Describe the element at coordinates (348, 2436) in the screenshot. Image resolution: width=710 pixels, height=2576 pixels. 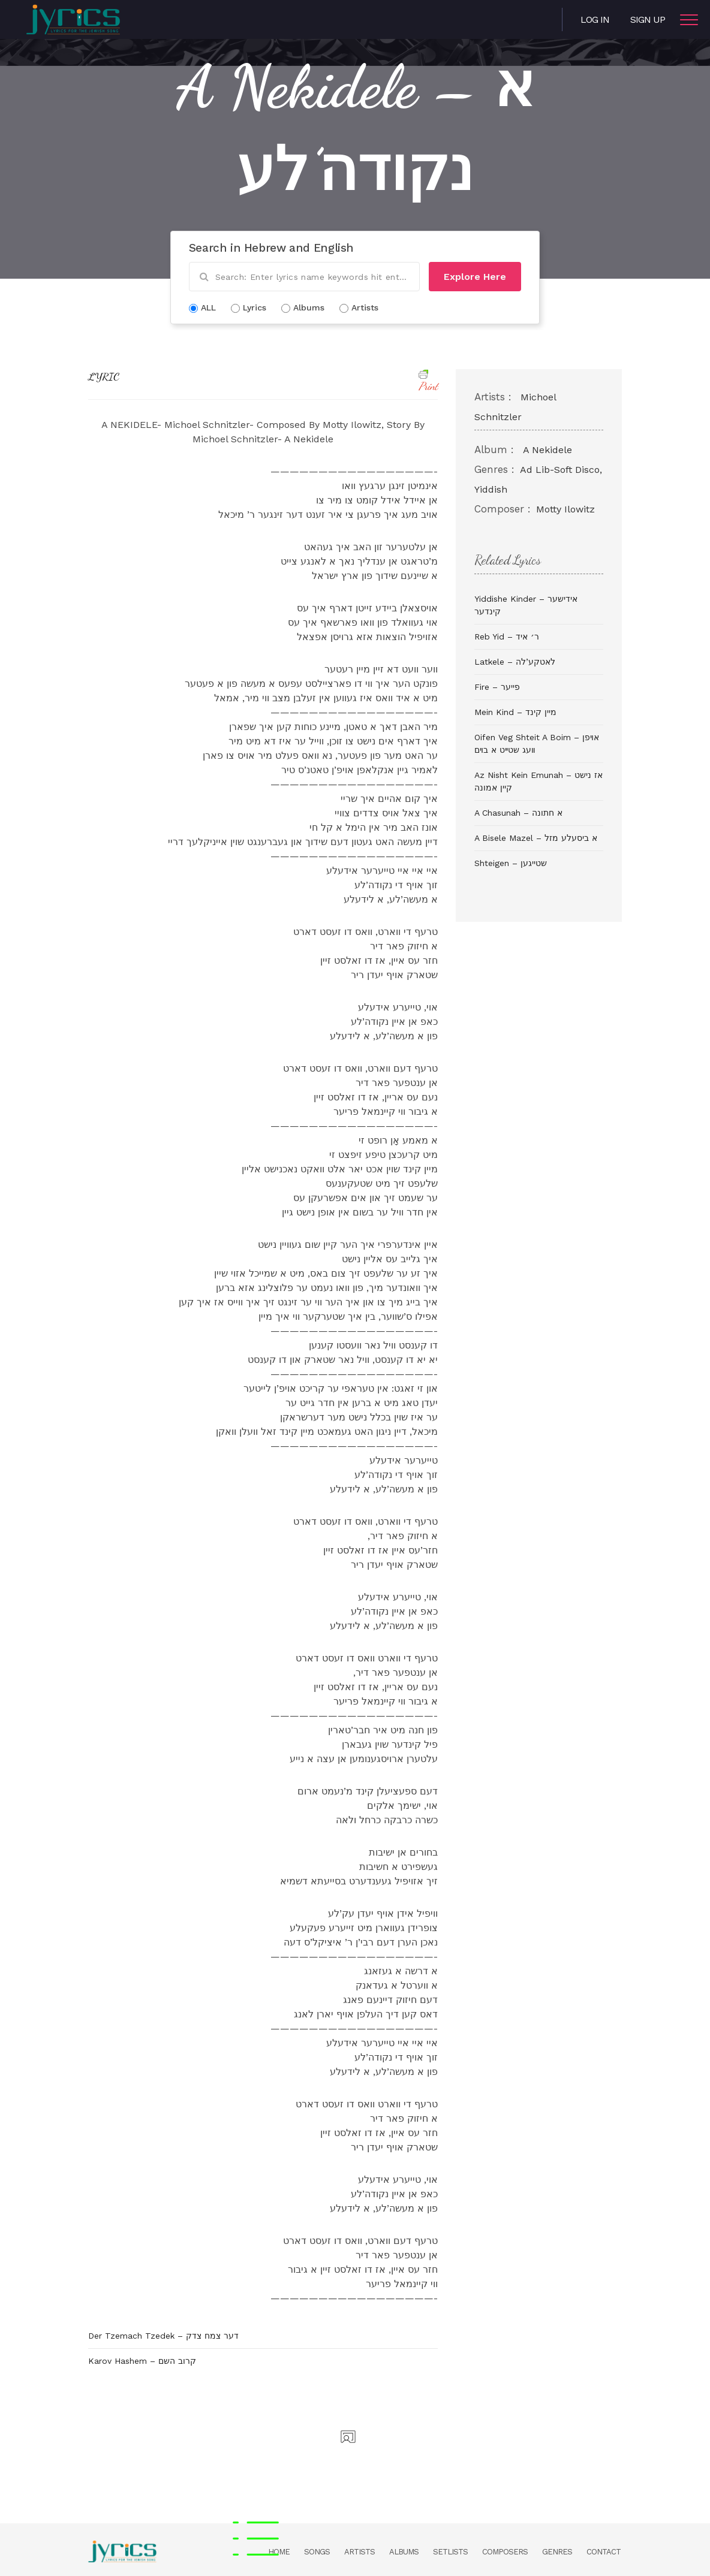
I see `access teaching or presentation mode` at that location.